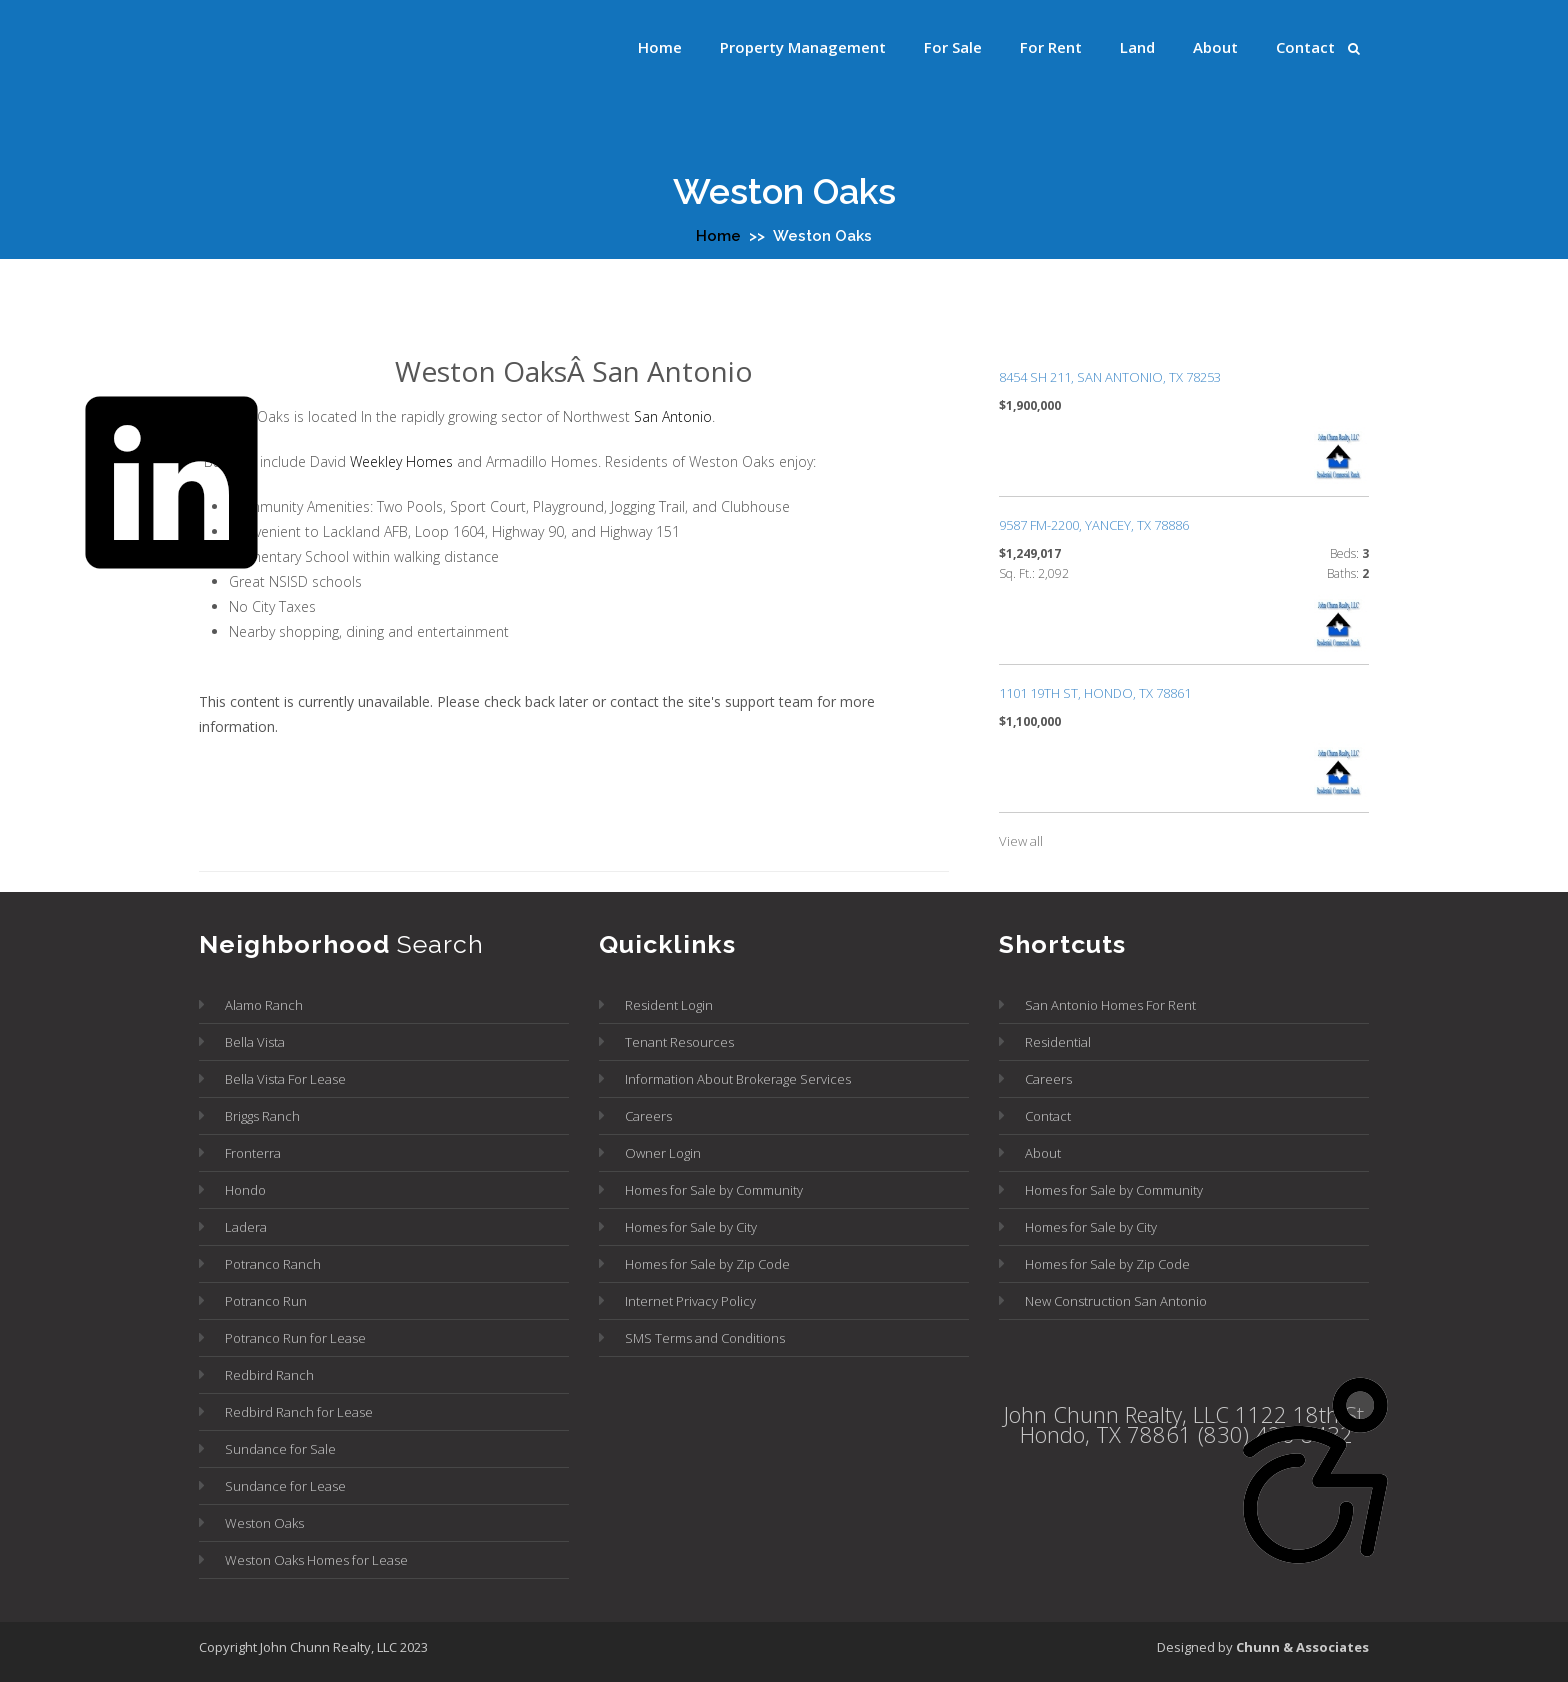 The image size is (1568, 1682). I want to click on indicates wheelchair accessible facility, so click(1319, 1474).